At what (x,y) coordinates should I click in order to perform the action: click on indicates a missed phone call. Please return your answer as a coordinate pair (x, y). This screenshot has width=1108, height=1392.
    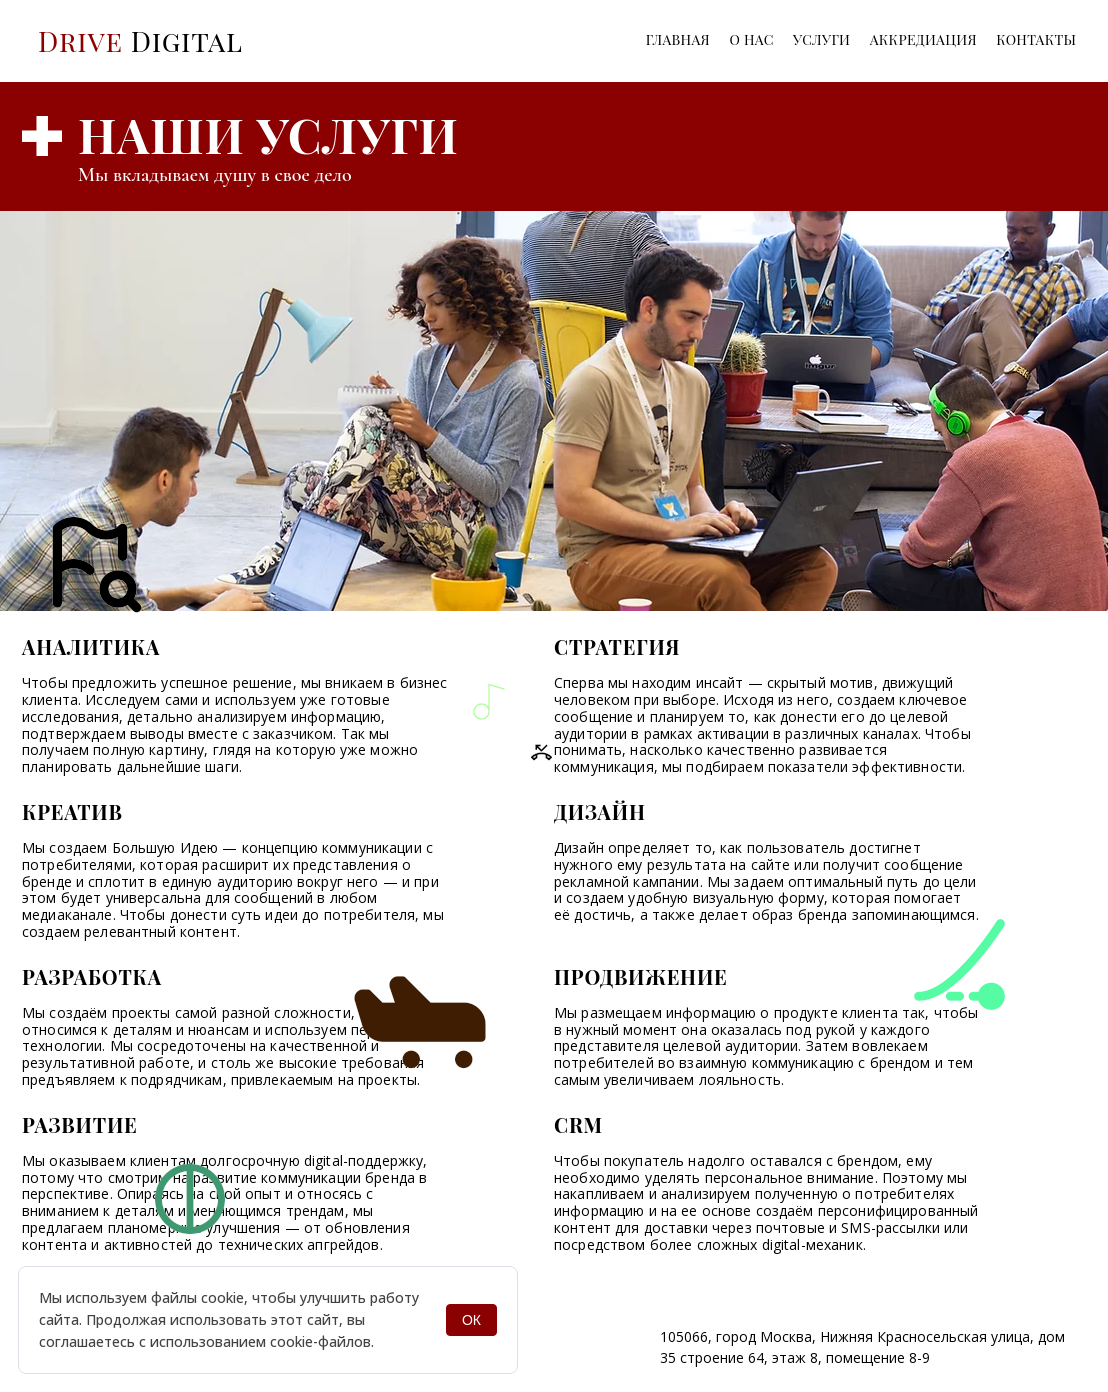
    Looking at the image, I should click on (541, 752).